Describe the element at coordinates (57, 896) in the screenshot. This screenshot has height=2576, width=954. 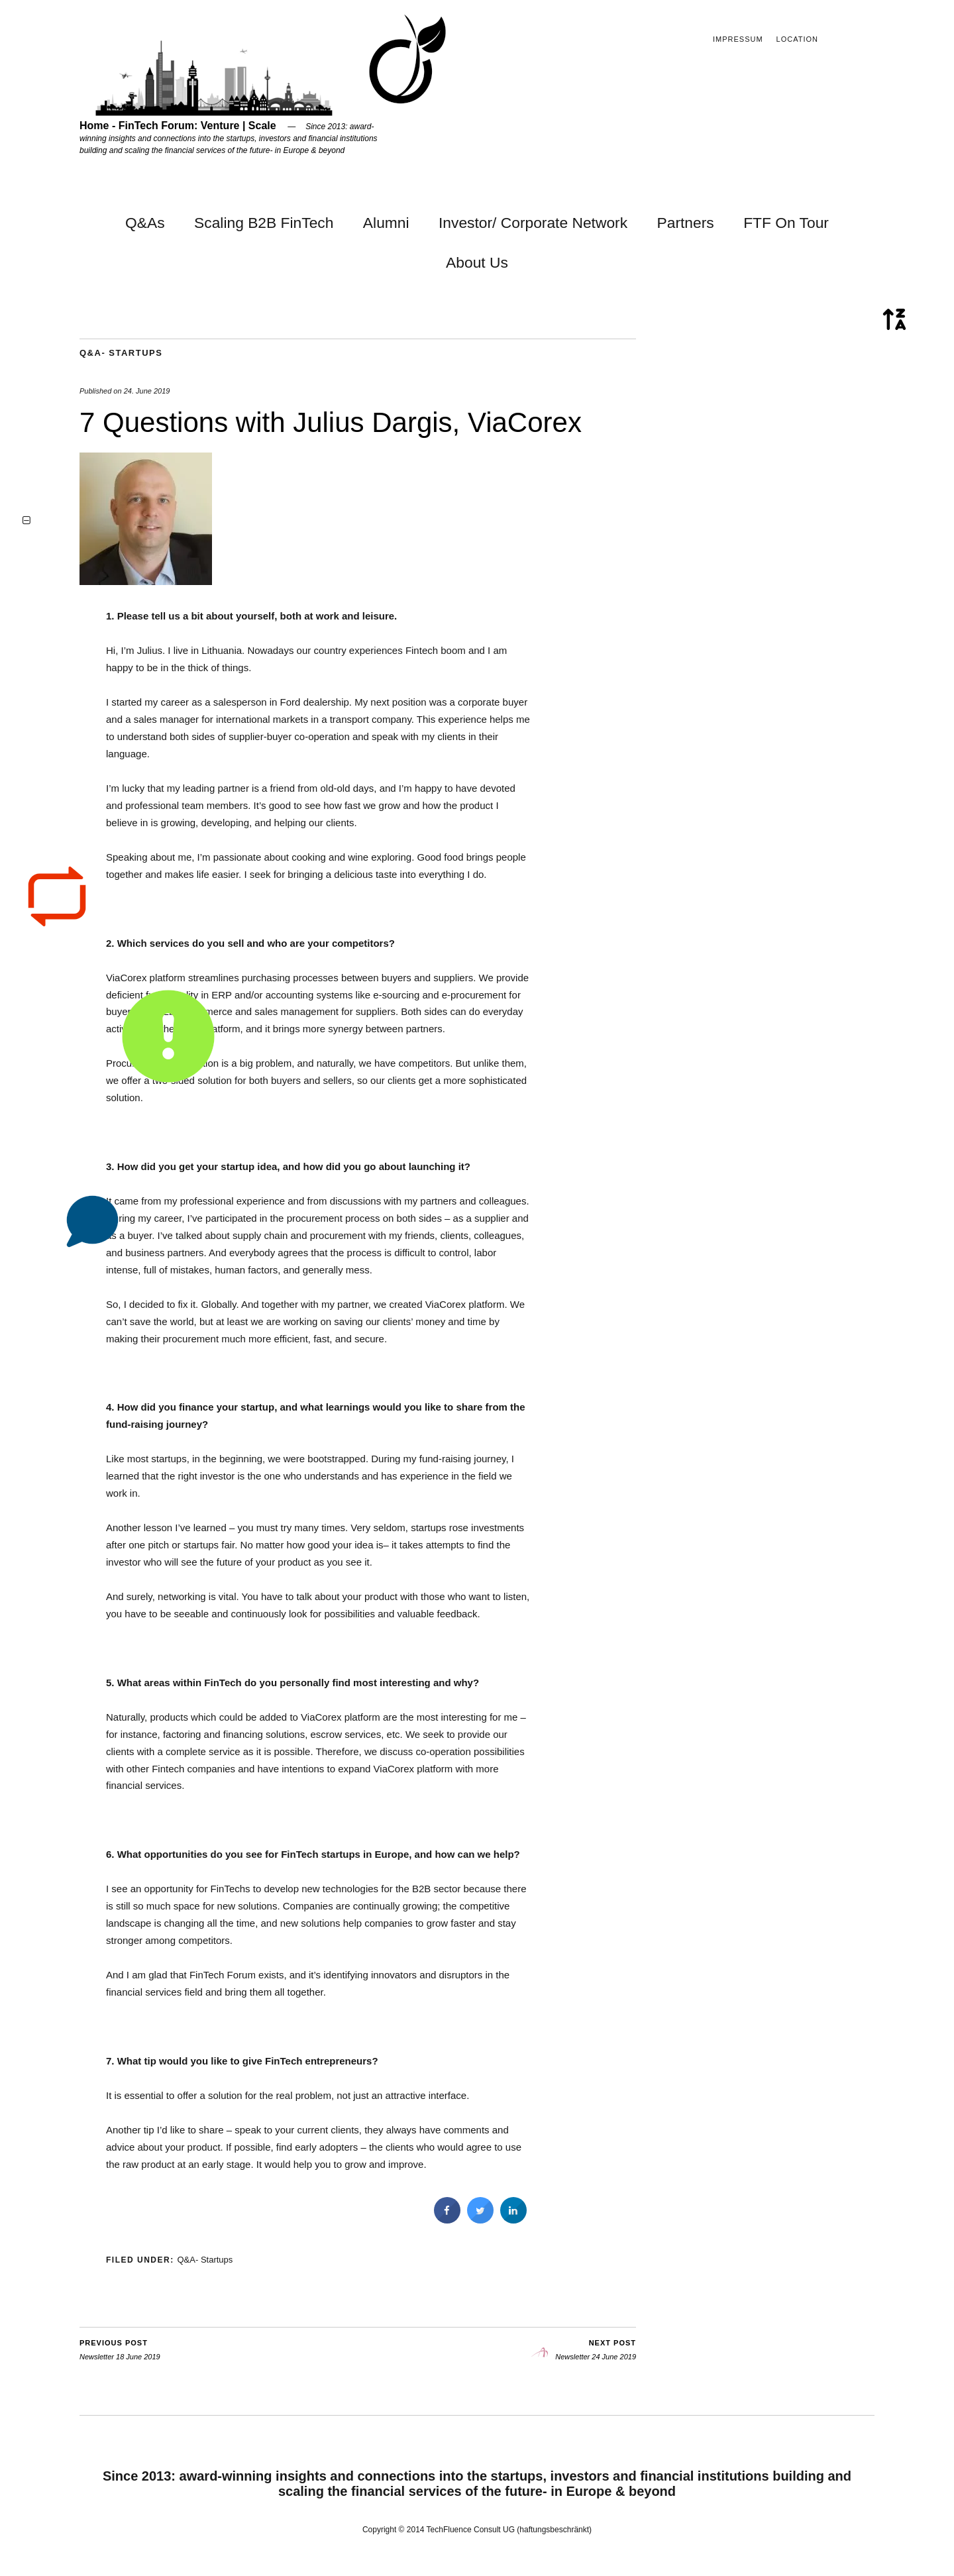
I see `enable repeat or loop playback` at that location.